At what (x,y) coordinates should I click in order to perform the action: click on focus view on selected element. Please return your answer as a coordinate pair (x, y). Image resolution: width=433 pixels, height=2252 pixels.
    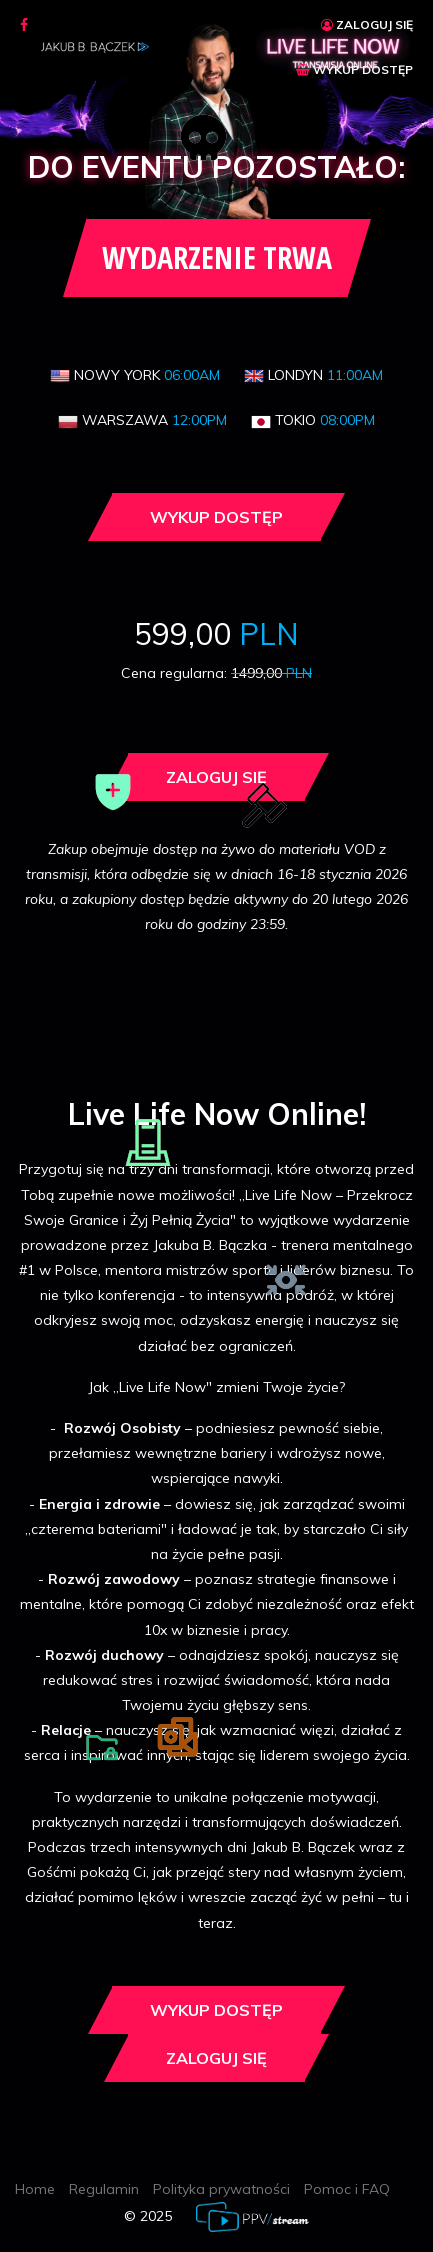
    Looking at the image, I should click on (286, 1280).